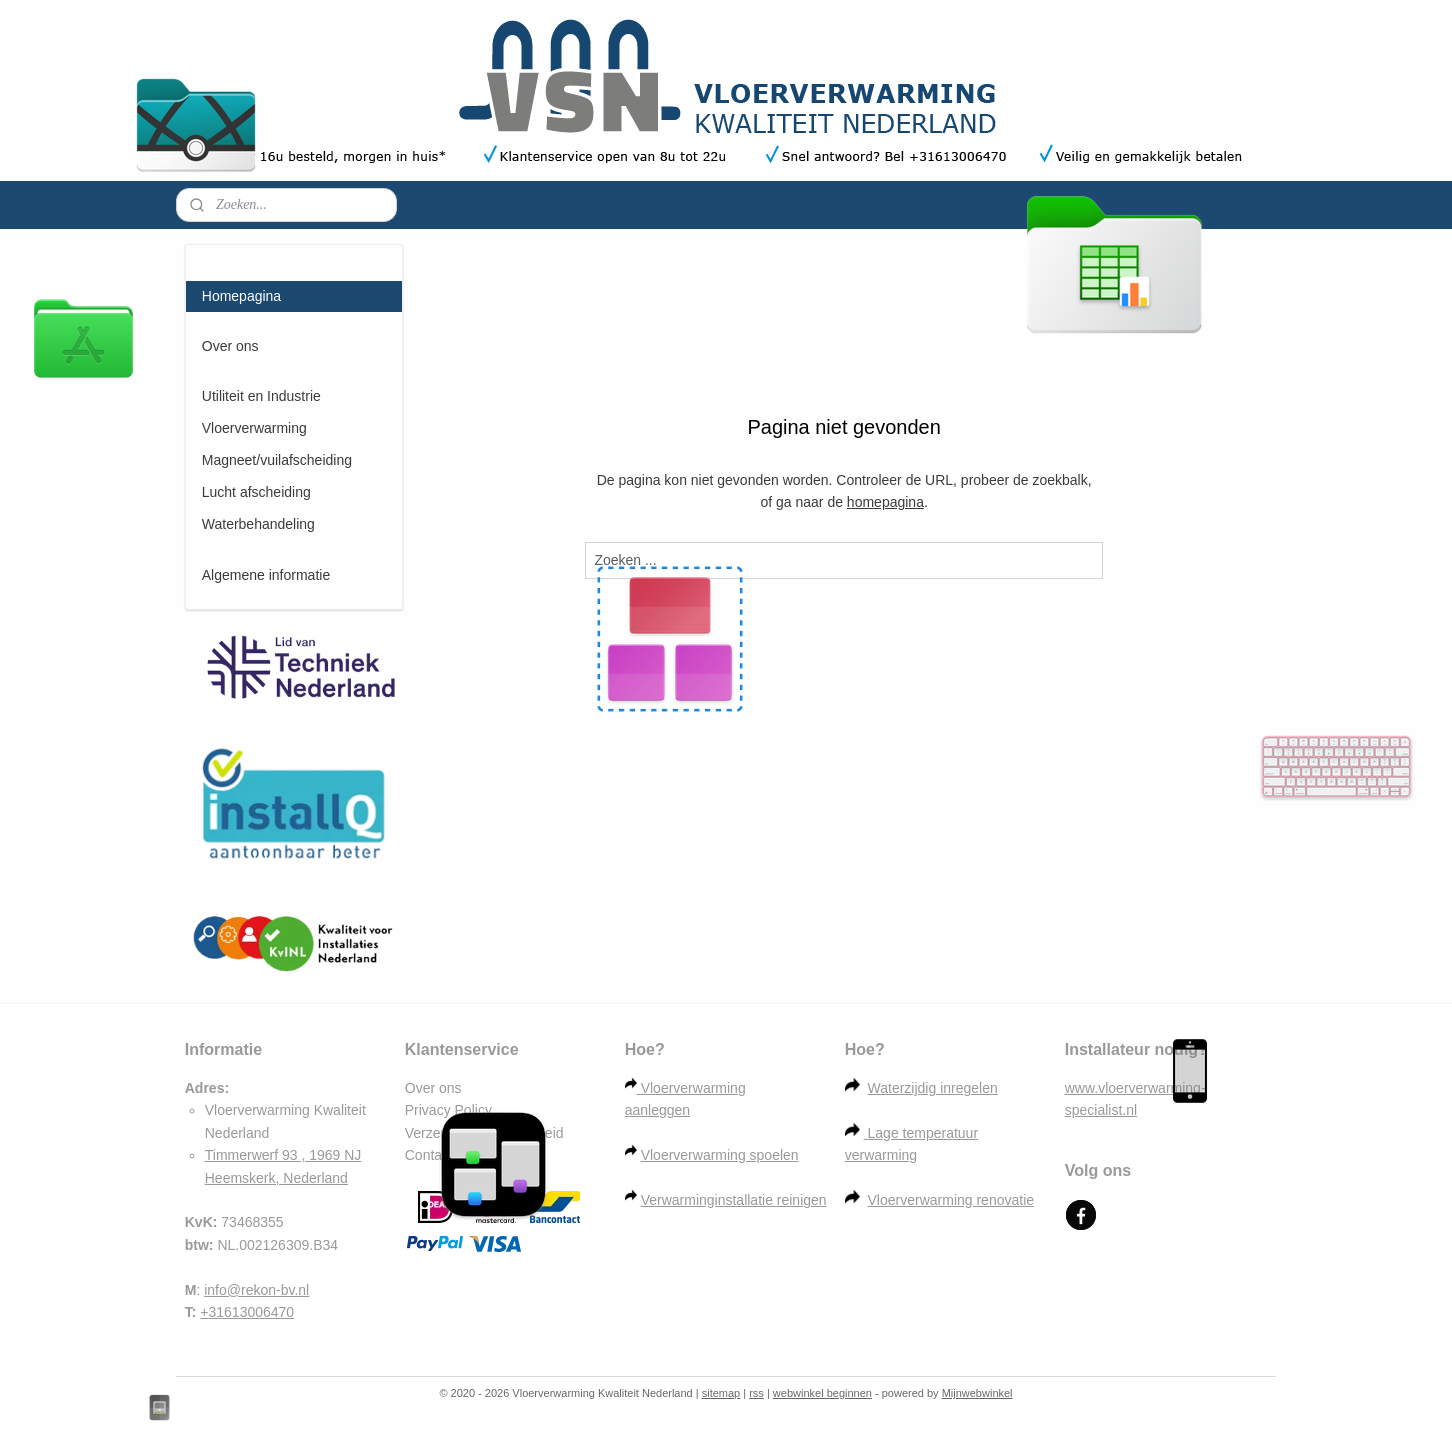  What do you see at coordinates (1190, 1071) in the screenshot?
I see `iPhone device in sidebar navigation` at bounding box center [1190, 1071].